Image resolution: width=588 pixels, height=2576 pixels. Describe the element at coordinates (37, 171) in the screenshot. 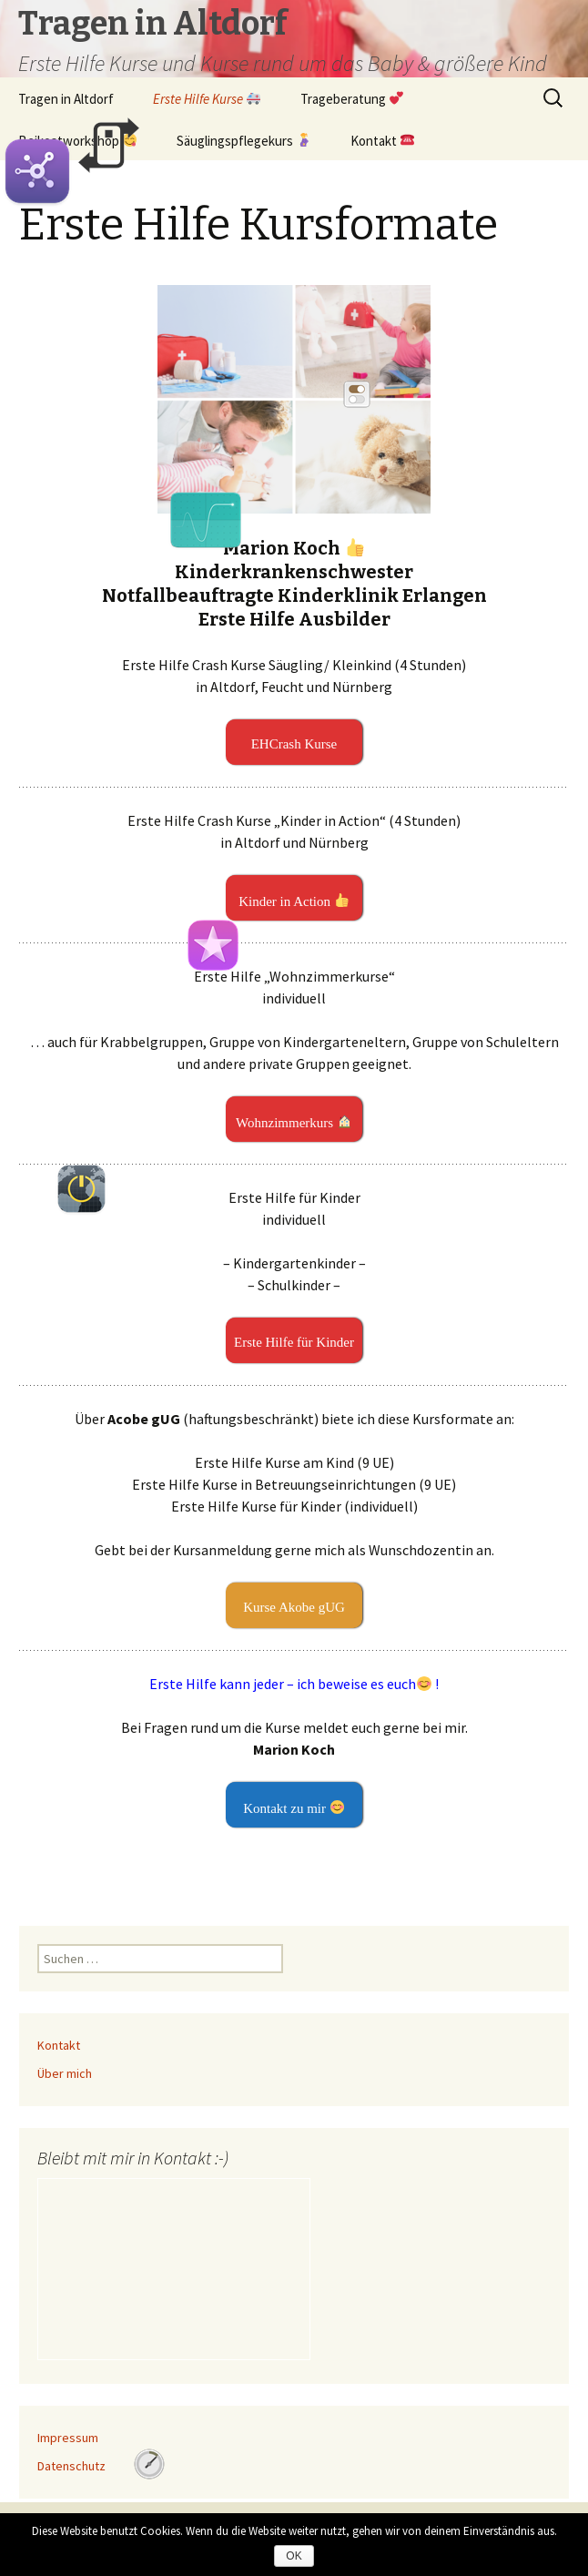

I see `open warpinator to share files between devices on the same network` at that location.